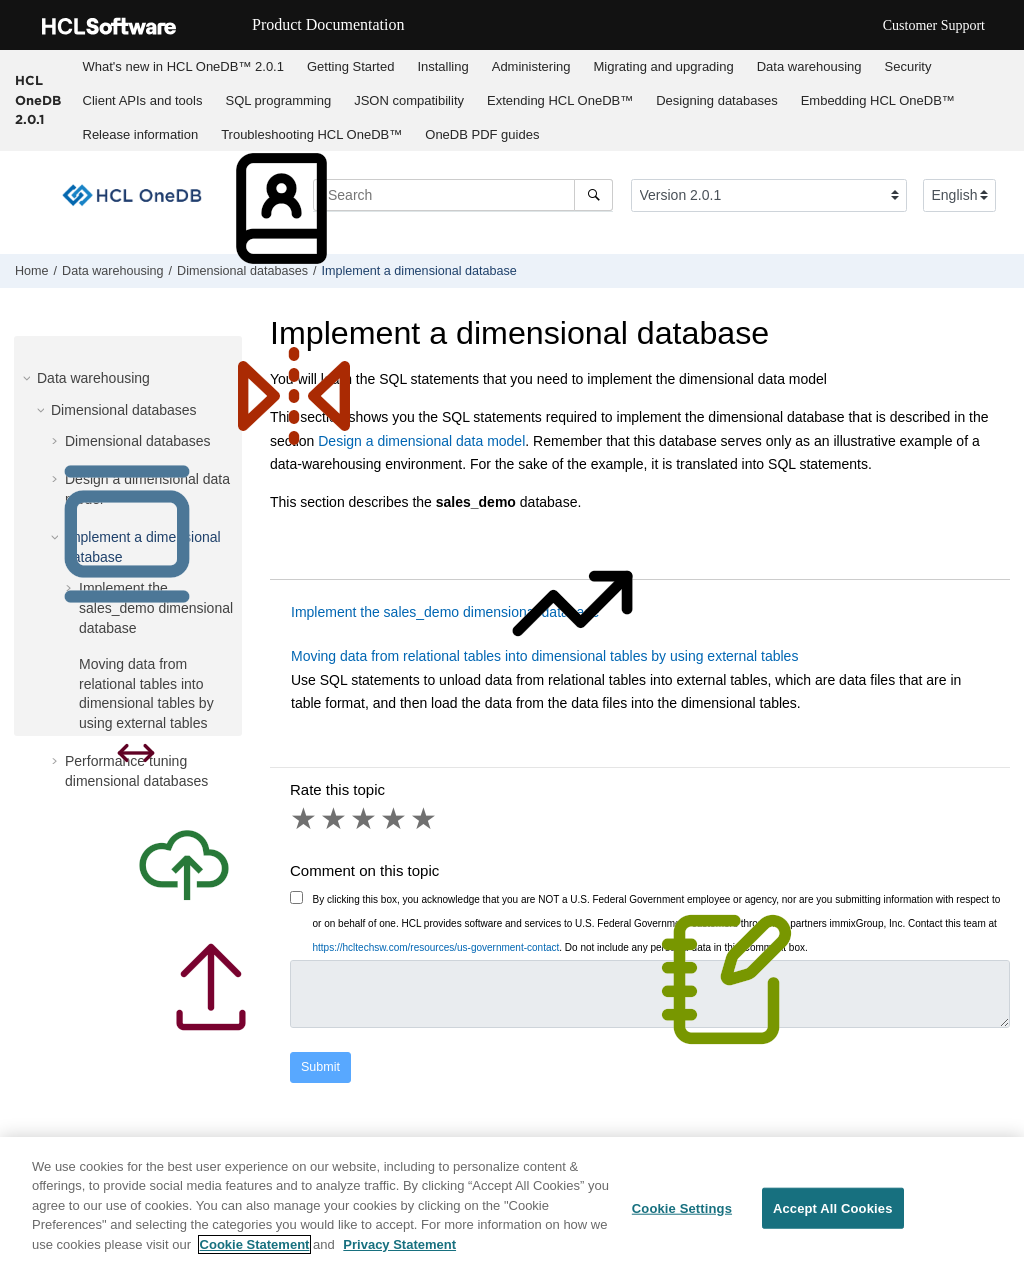 This screenshot has width=1024, height=1273. Describe the element at coordinates (281, 208) in the screenshot. I see `view contact directory` at that location.